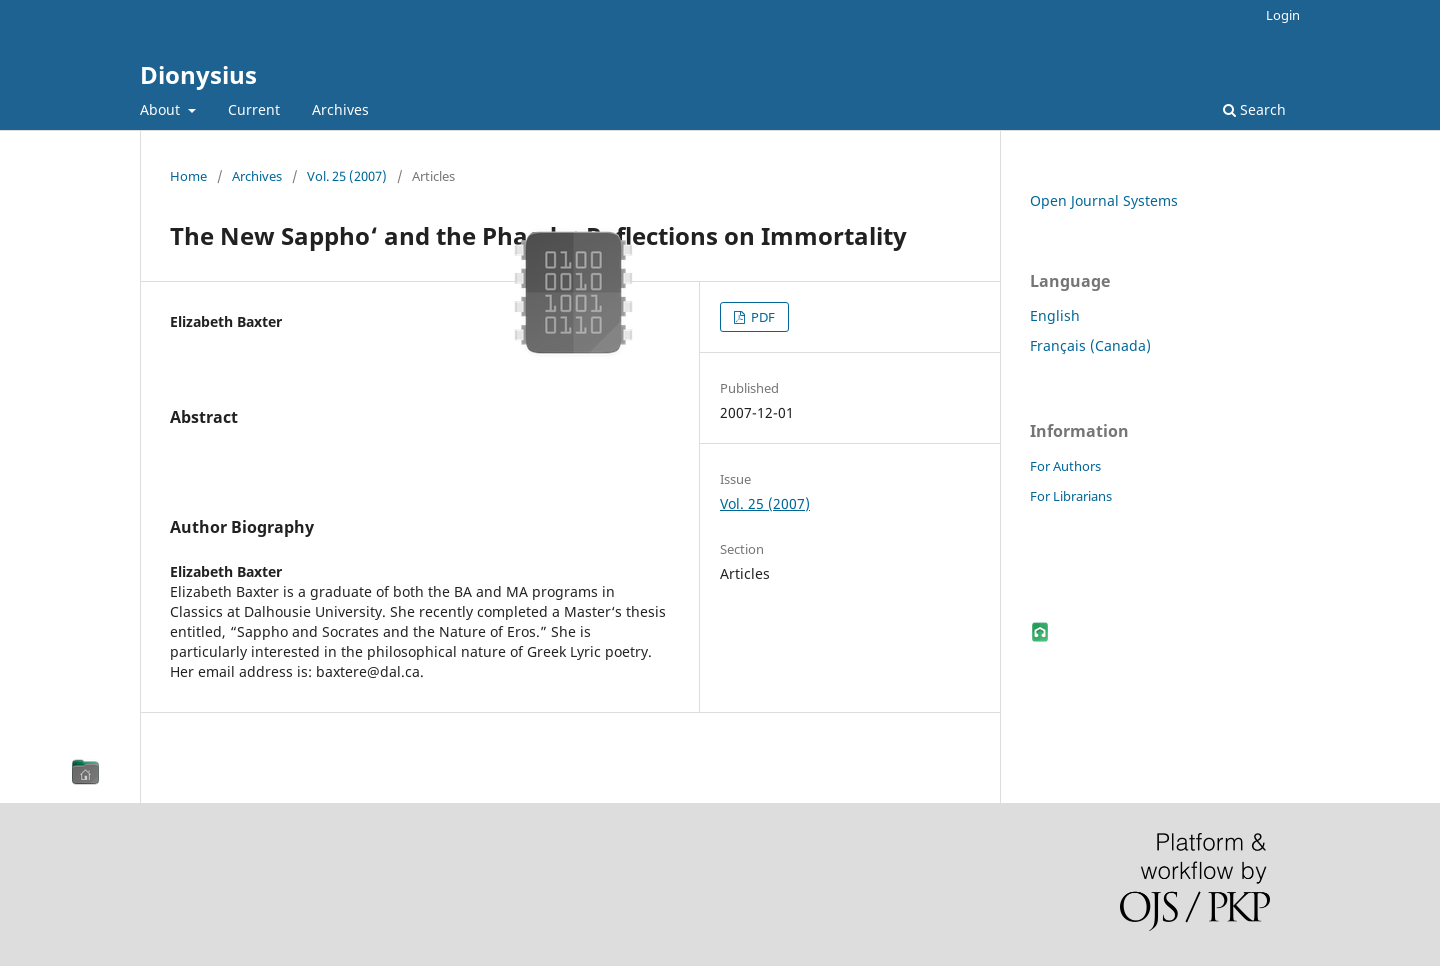 Image resolution: width=1440 pixels, height=966 pixels. Describe the element at coordinates (1040, 632) in the screenshot. I see `an LMMS music project file` at that location.